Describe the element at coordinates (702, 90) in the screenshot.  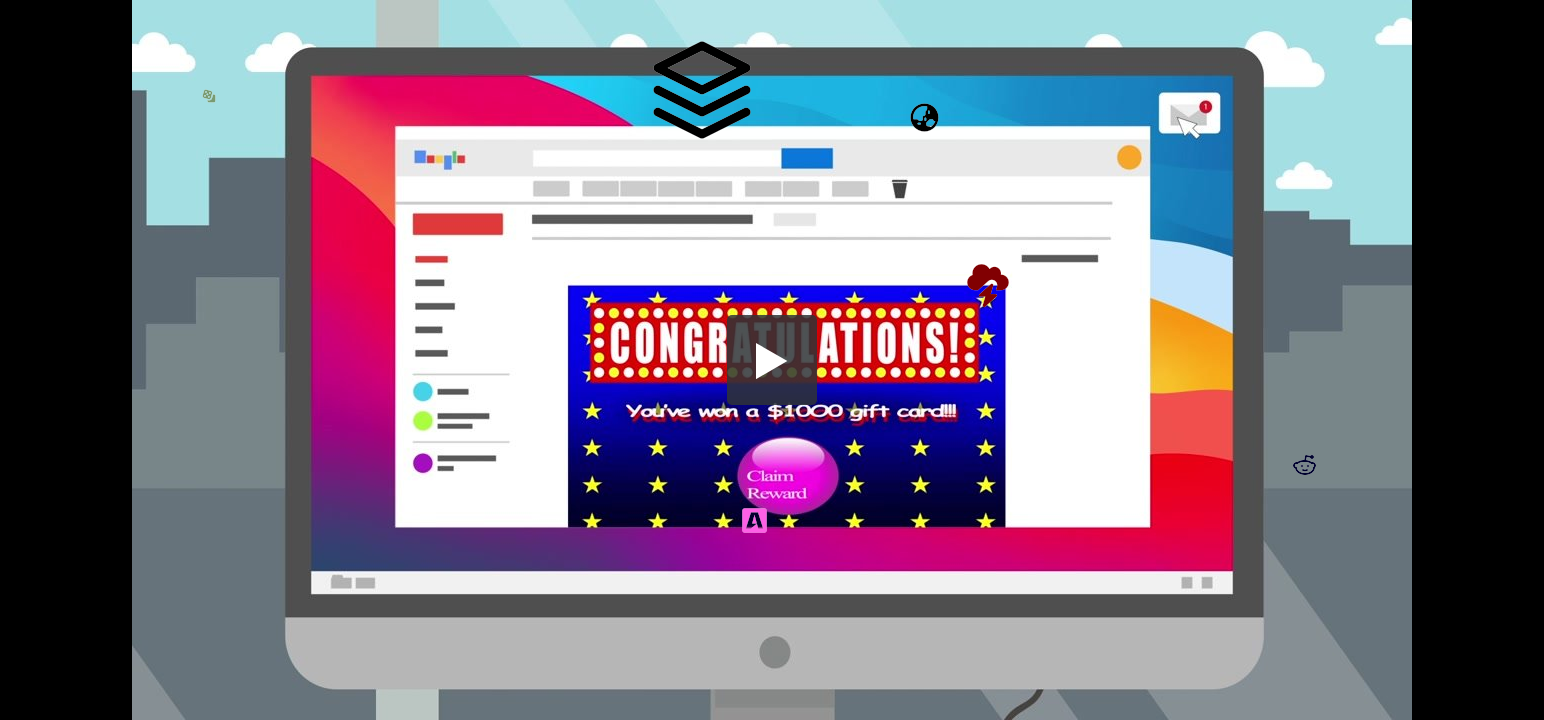
I see `view or manage layers` at that location.